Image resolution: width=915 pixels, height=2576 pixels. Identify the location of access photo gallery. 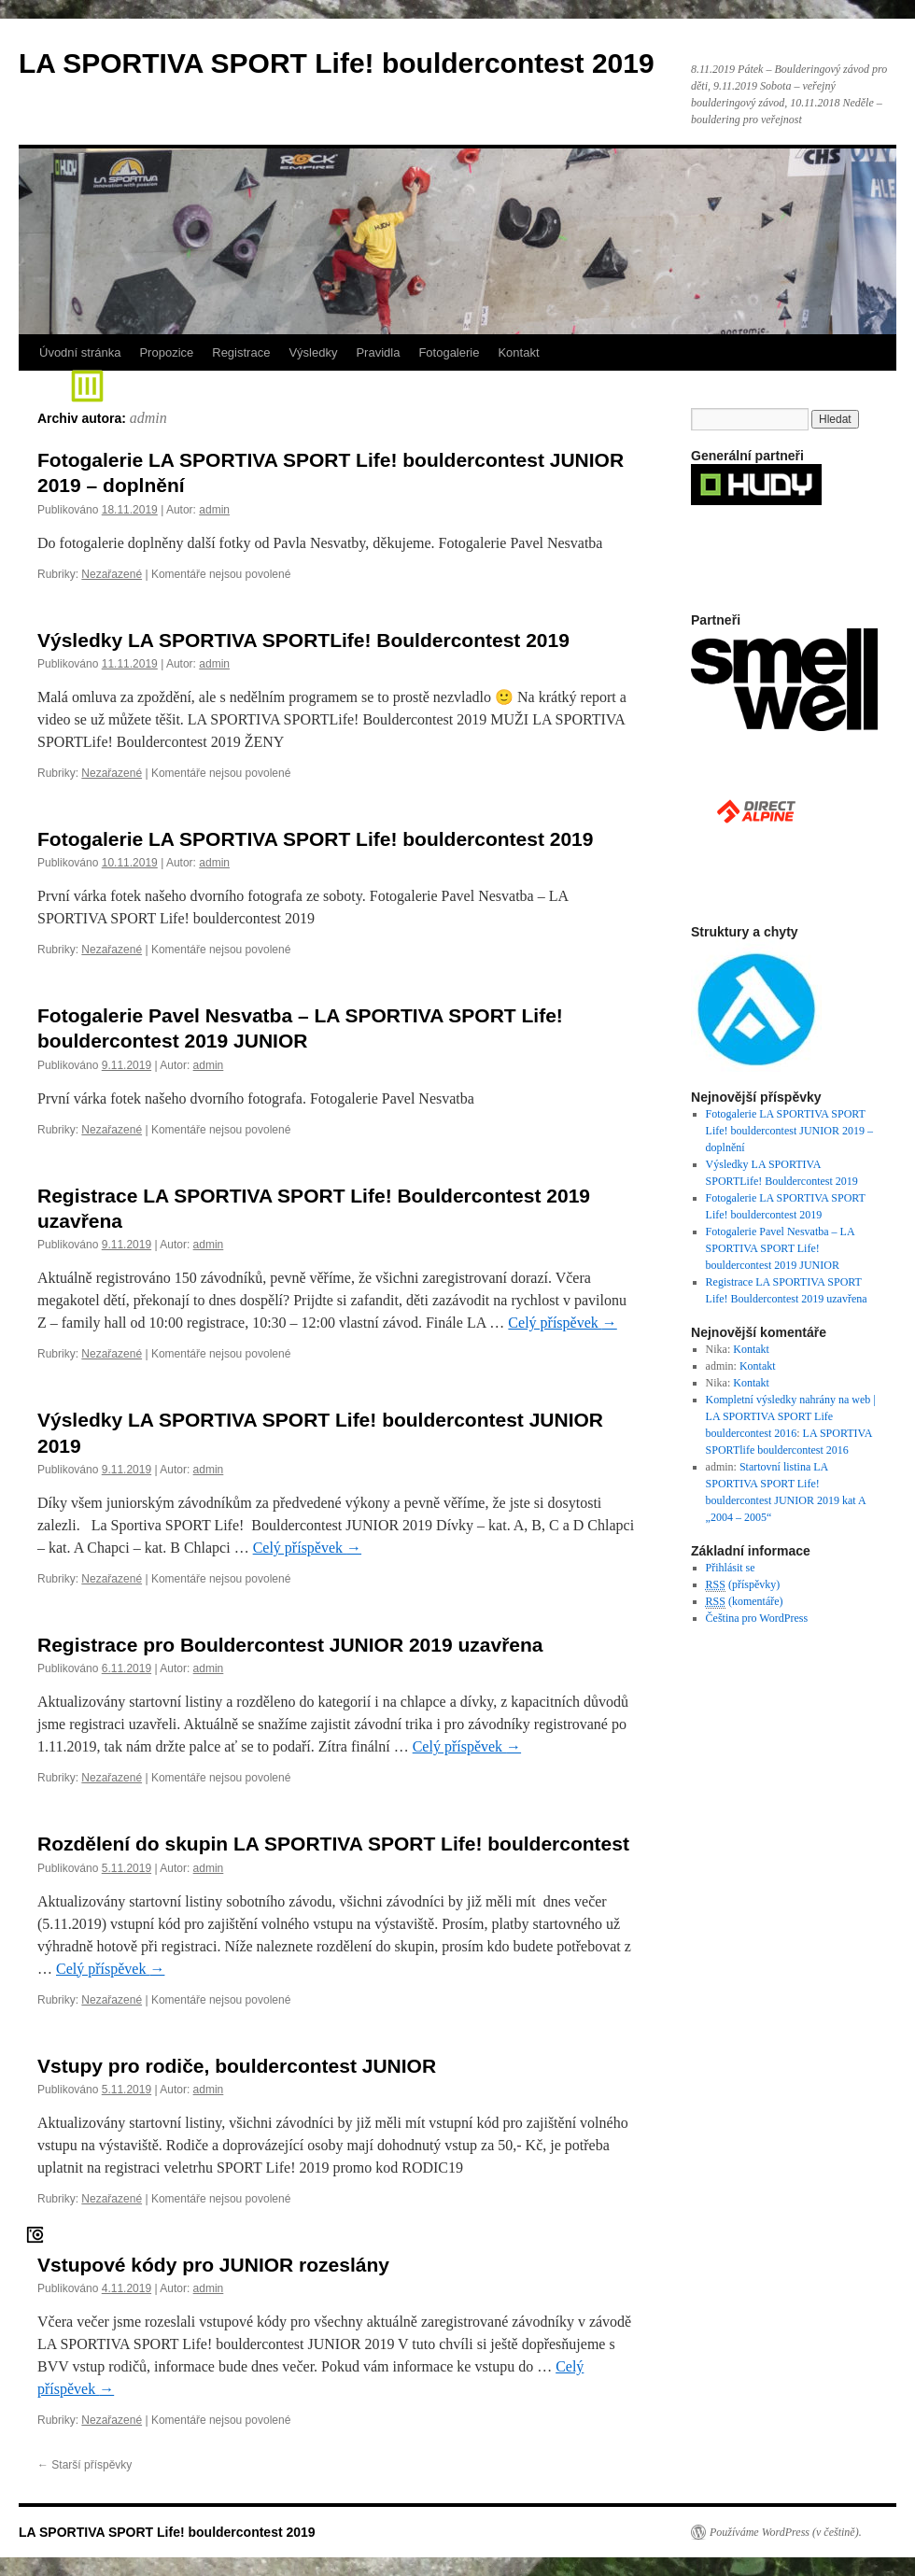
(35, 2234).